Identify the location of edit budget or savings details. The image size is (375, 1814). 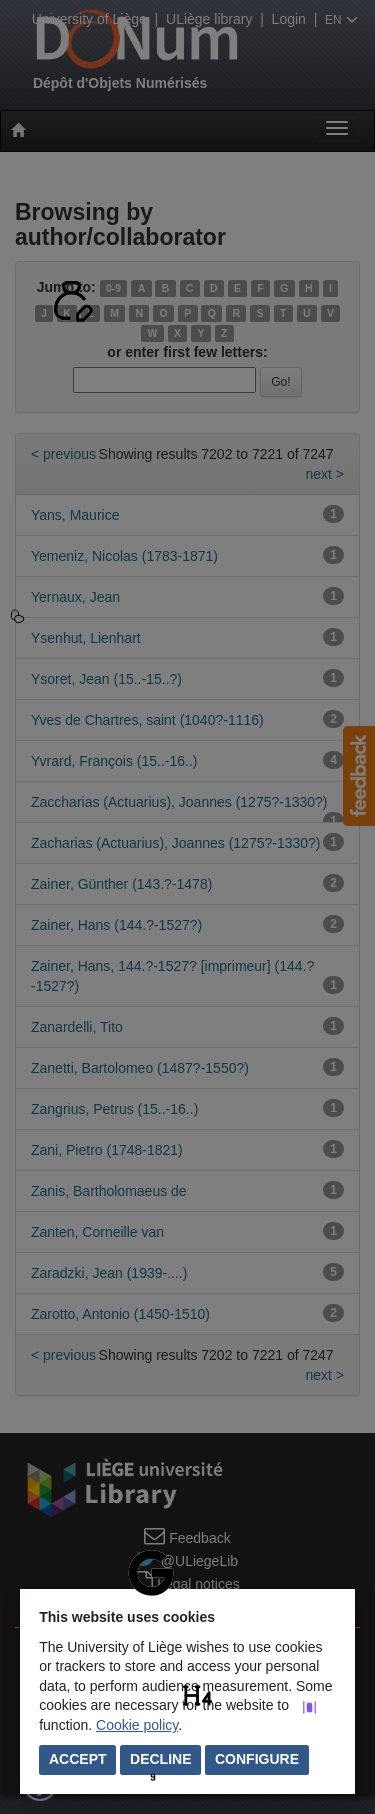
(71, 300).